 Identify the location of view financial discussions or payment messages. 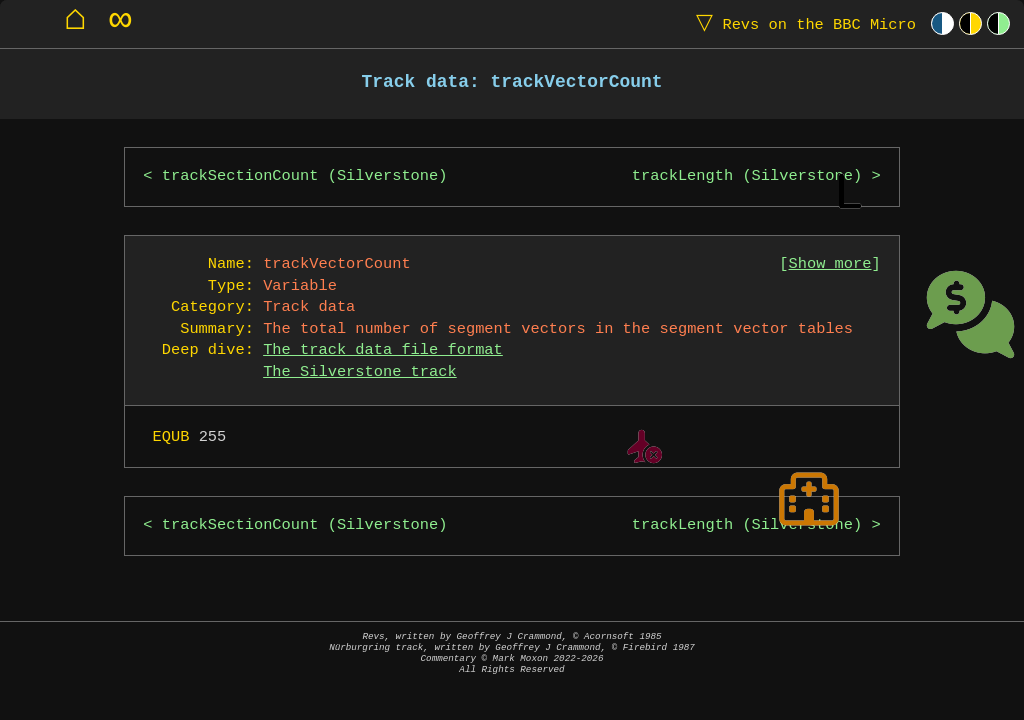
(970, 314).